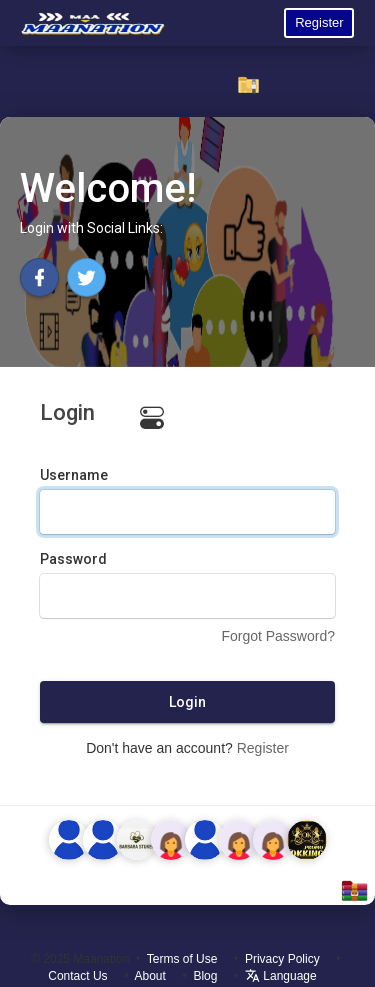 The width and height of the screenshot is (375, 987). What do you see at coordinates (152, 417) in the screenshot?
I see `access system tweaks and customization settings` at bounding box center [152, 417].